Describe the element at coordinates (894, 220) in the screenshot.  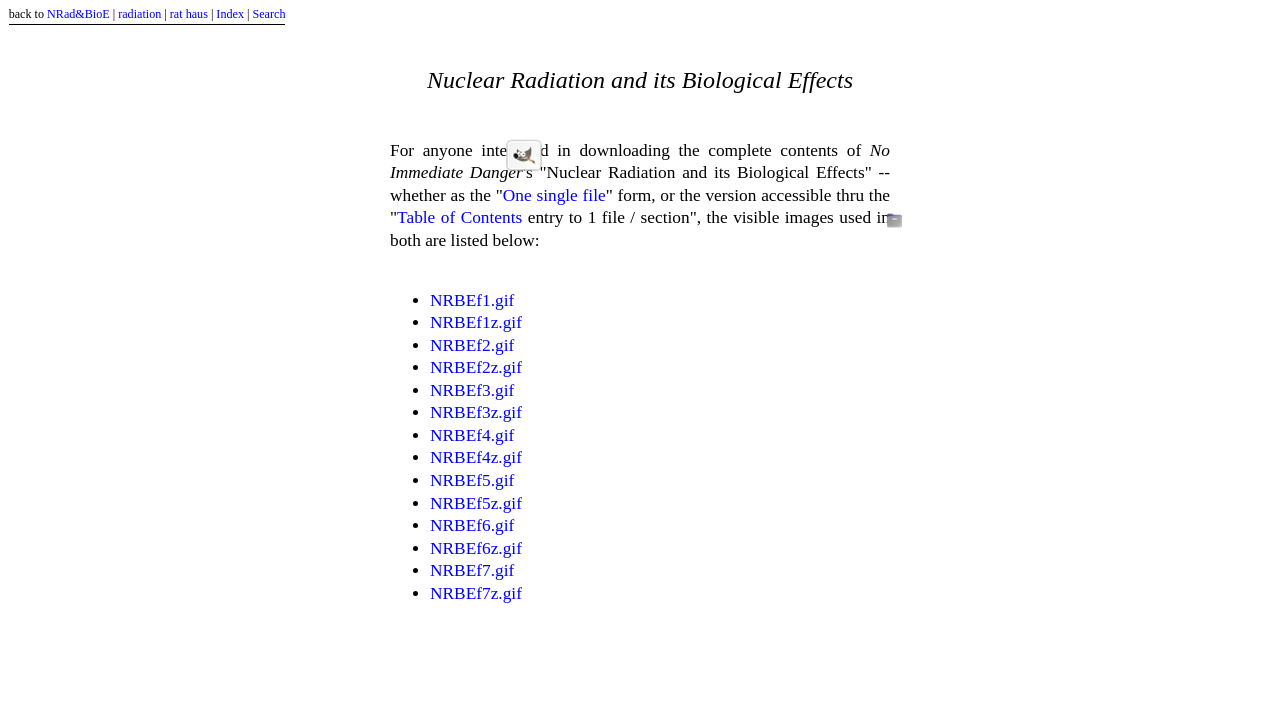
I see `open the nautilus file manager` at that location.